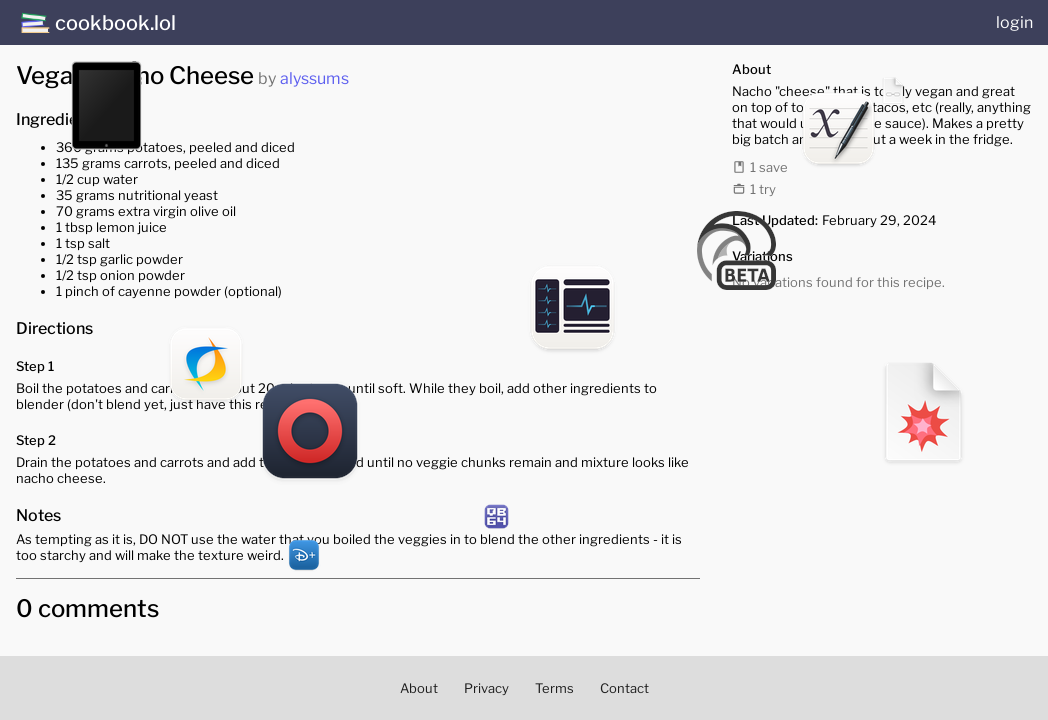  Describe the element at coordinates (106, 105) in the screenshot. I see `iPad device icon` at that location.